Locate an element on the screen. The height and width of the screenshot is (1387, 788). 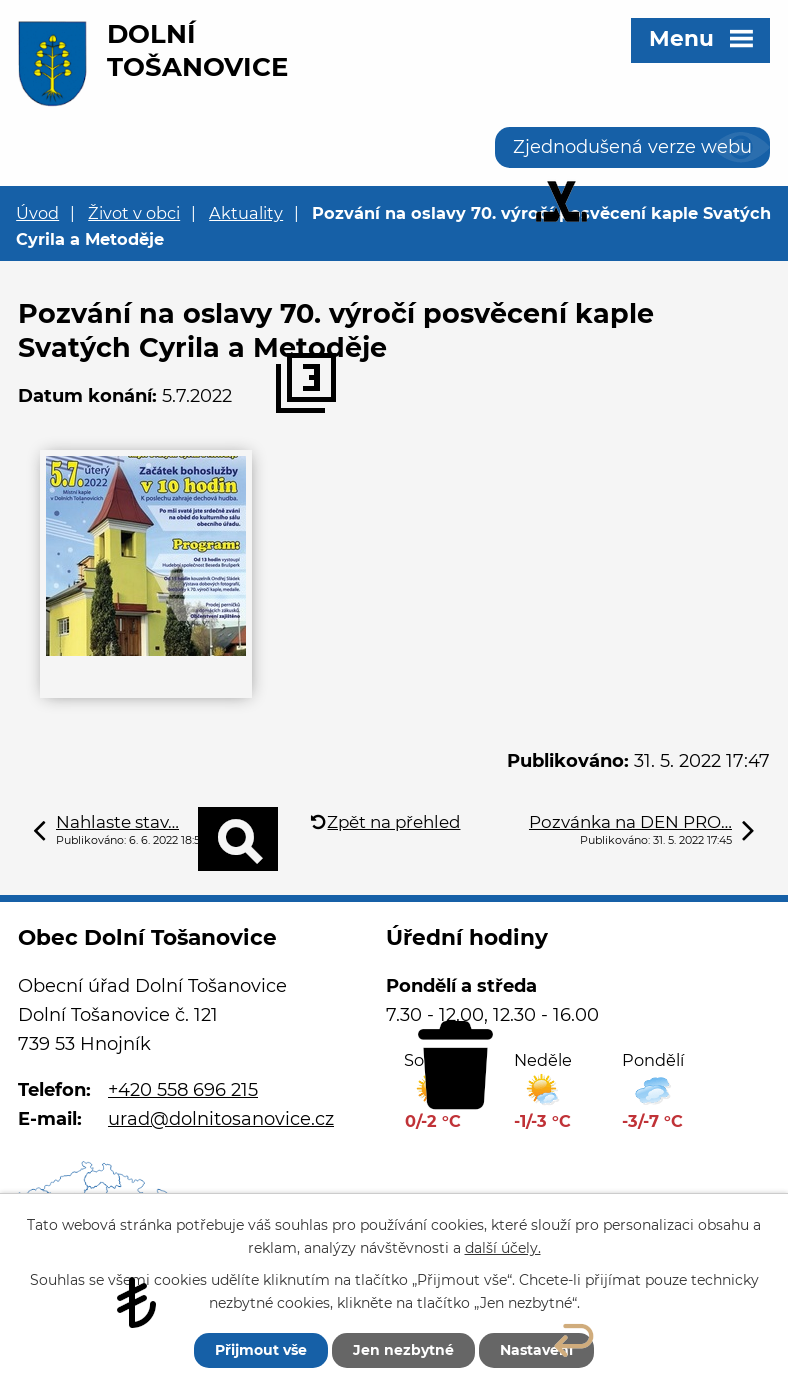
undo or go back to previous state is located at coordinates (574, 1339).